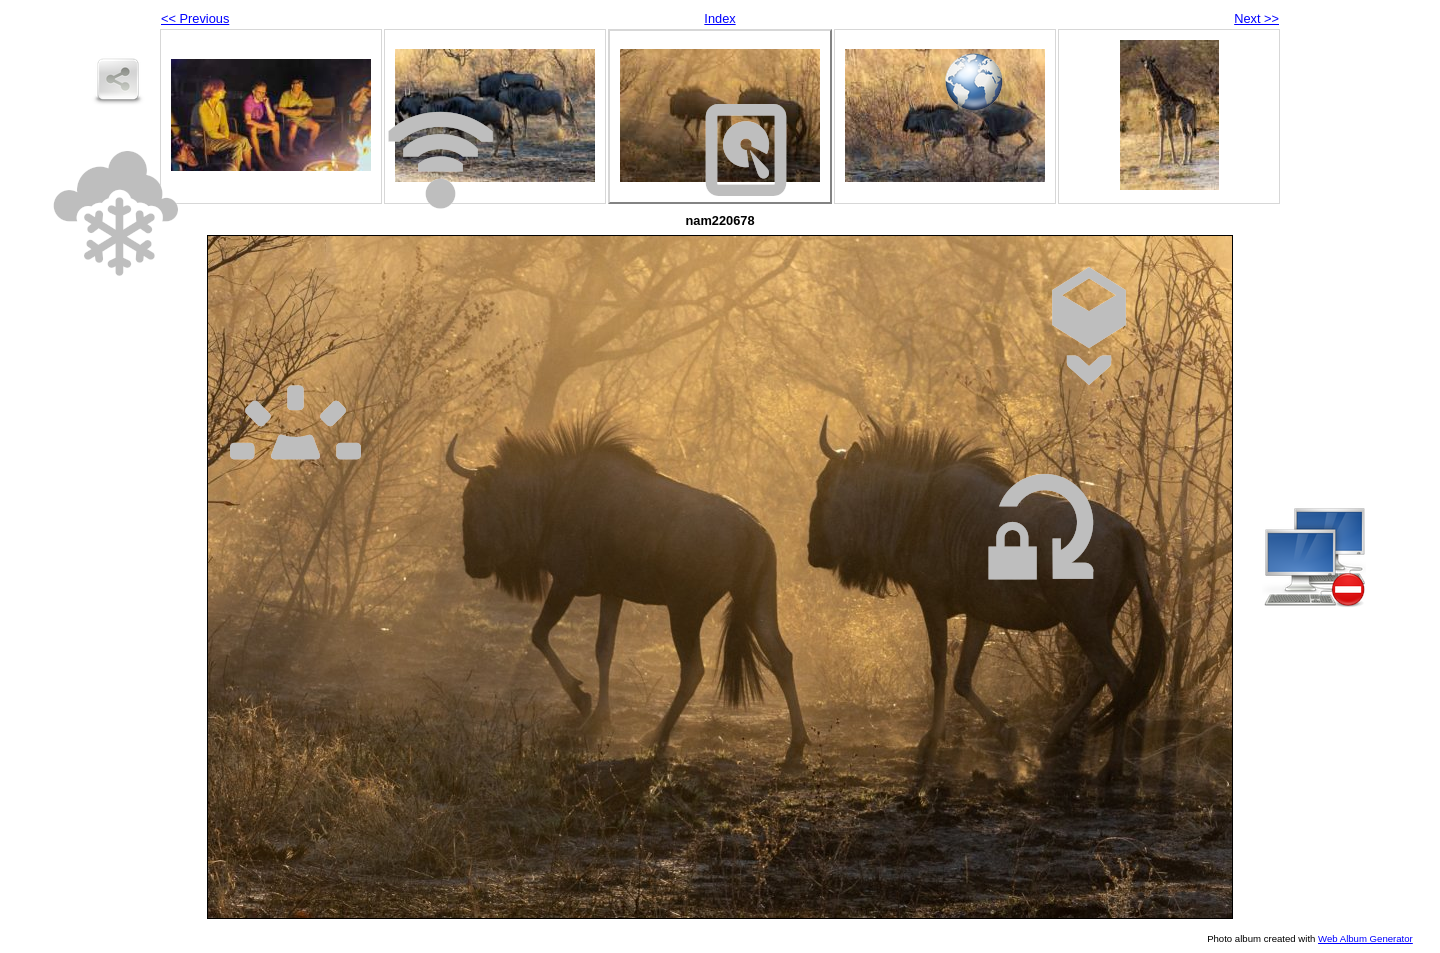 This screenshot has width=1440, height=953. Describe the element at coordinates (1044, 530) in the screenshot. I see `screen rotation is locked` at that location.